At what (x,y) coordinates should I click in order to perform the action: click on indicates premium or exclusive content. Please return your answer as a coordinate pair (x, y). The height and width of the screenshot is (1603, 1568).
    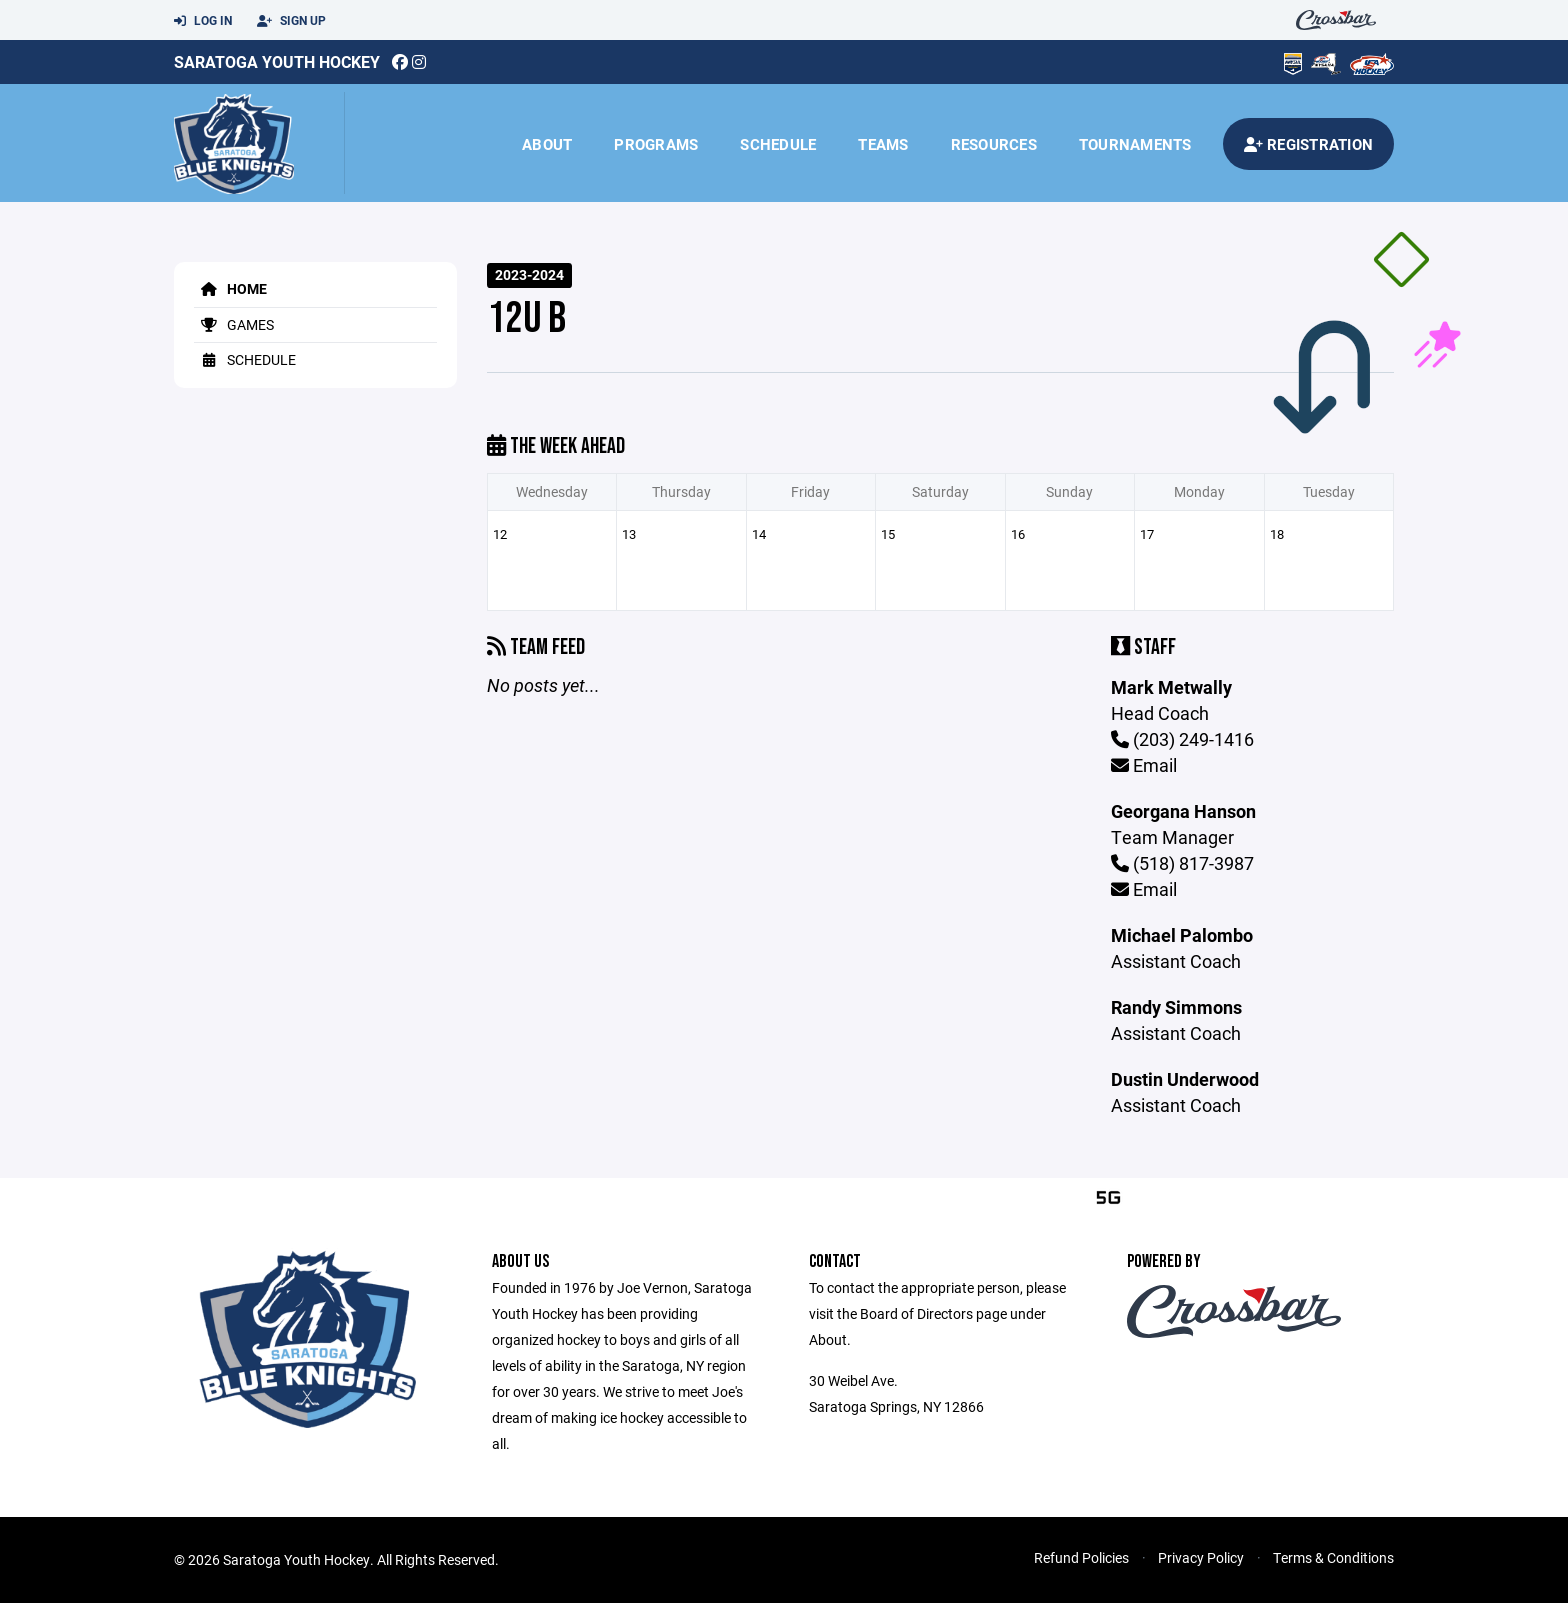
    Looking at the image, I should click on (1401, 259).